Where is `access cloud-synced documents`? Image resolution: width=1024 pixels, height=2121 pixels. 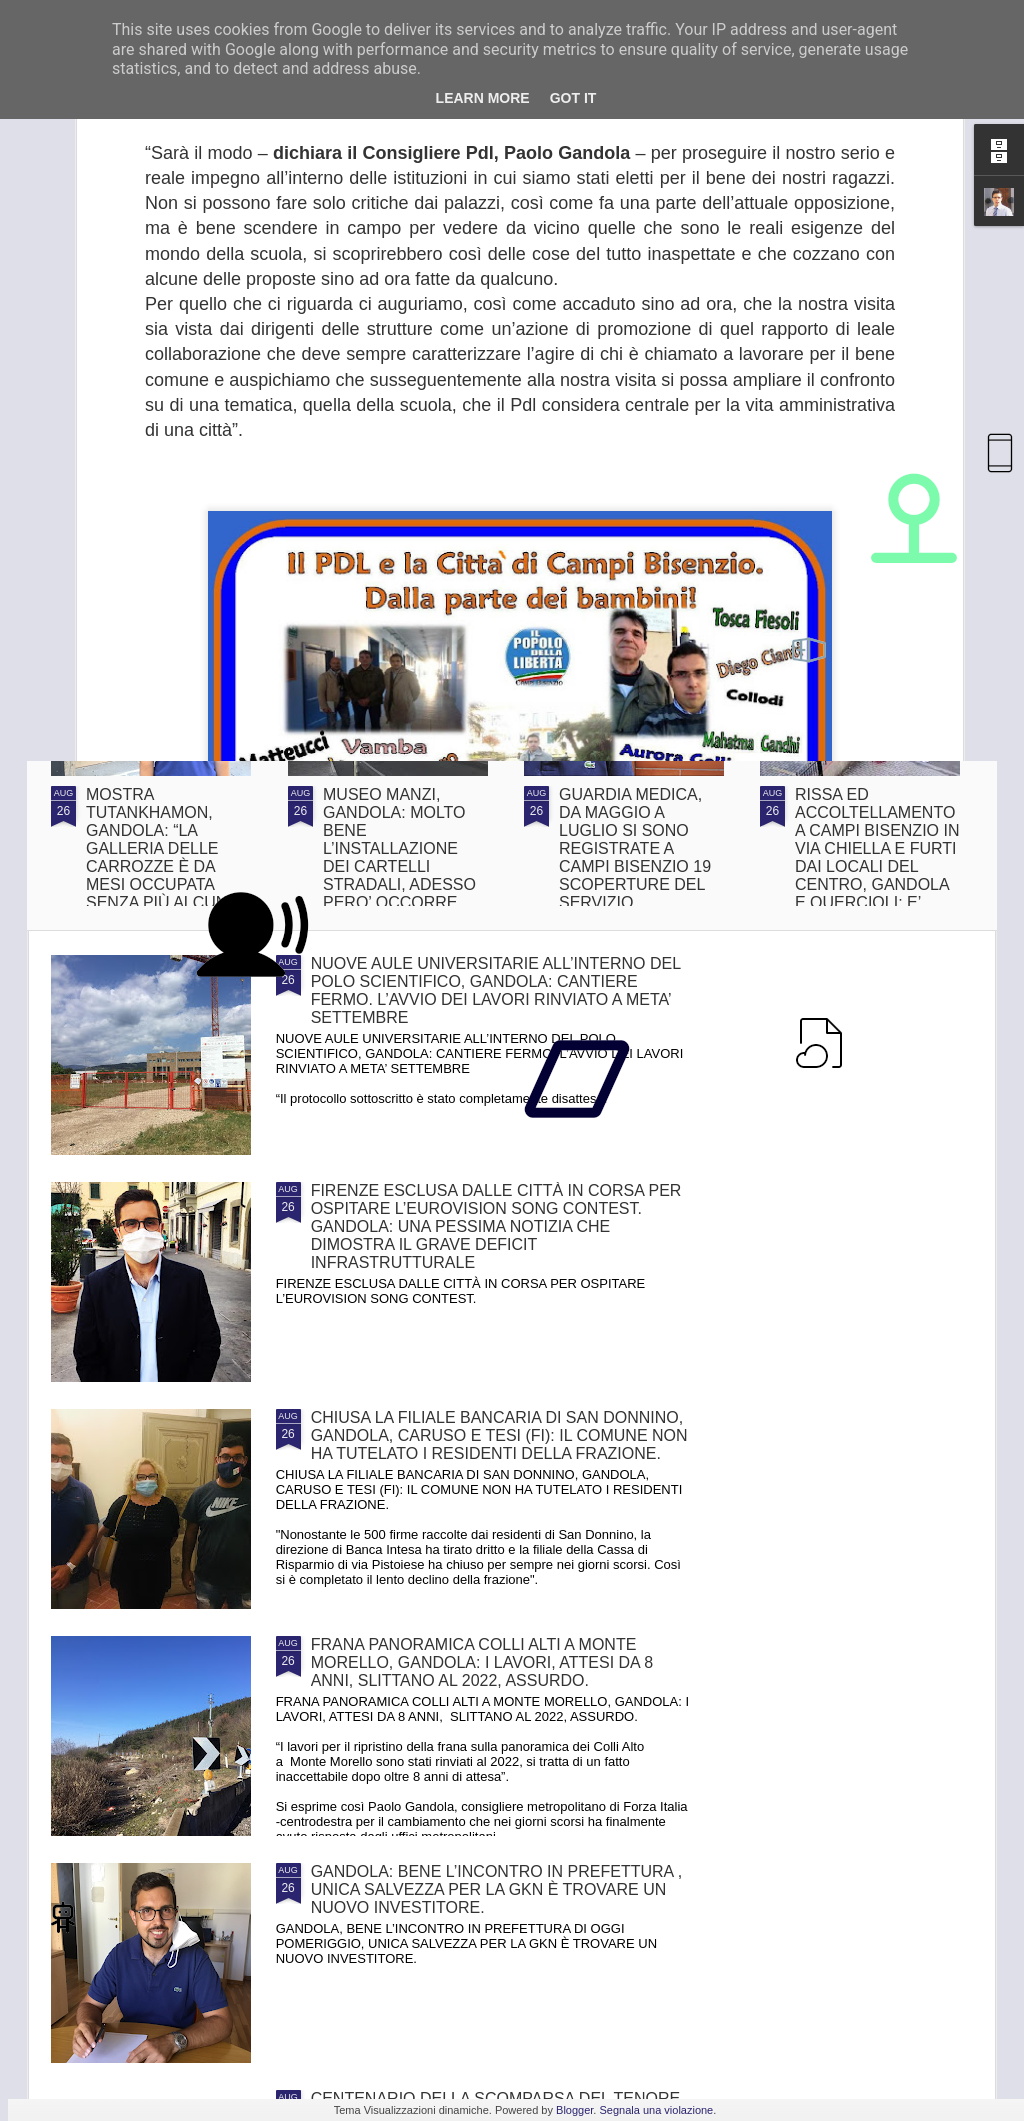 access cloud-synced documents is located at coordinates (821, 1043).